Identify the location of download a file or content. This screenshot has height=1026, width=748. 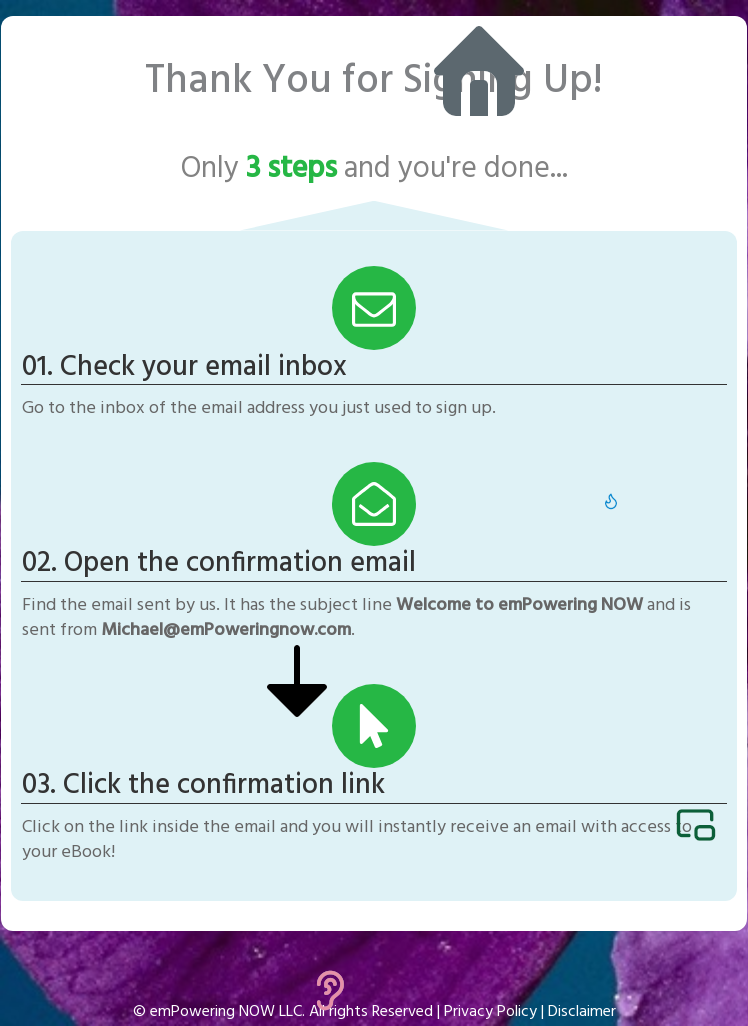
(297, 681).